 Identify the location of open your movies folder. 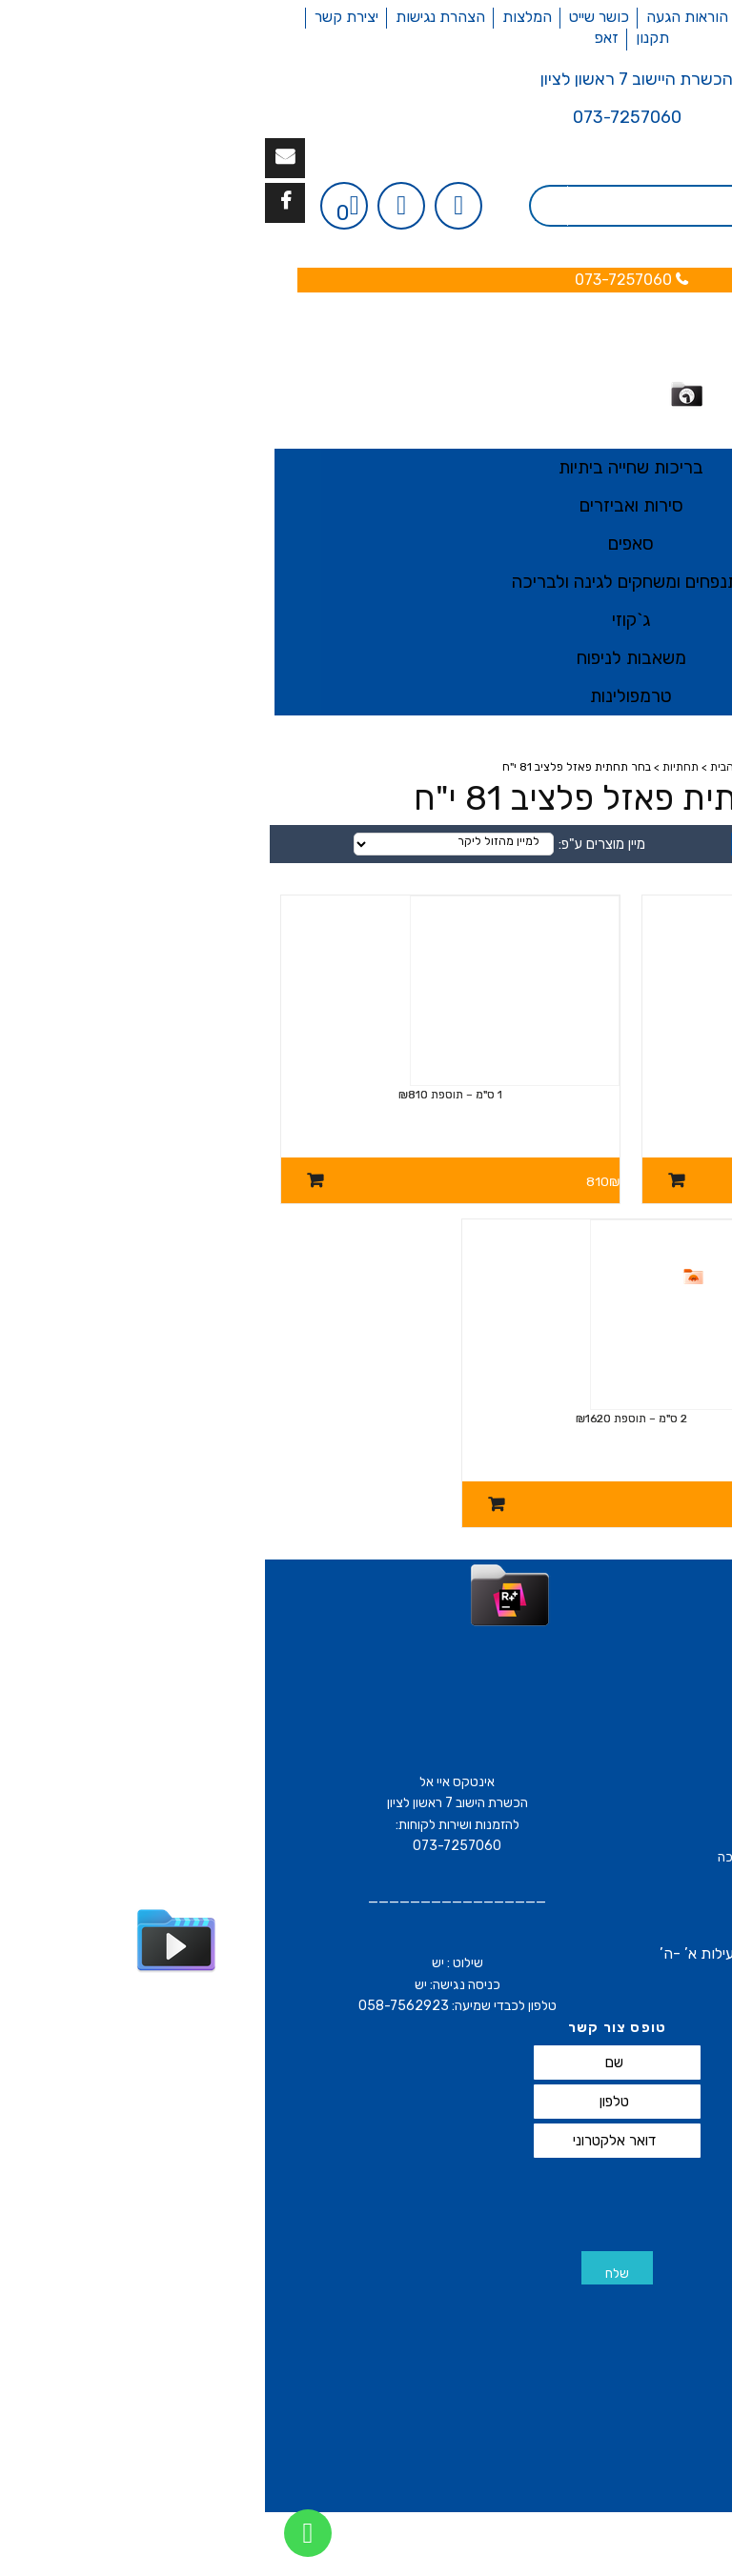
(175, 1942).